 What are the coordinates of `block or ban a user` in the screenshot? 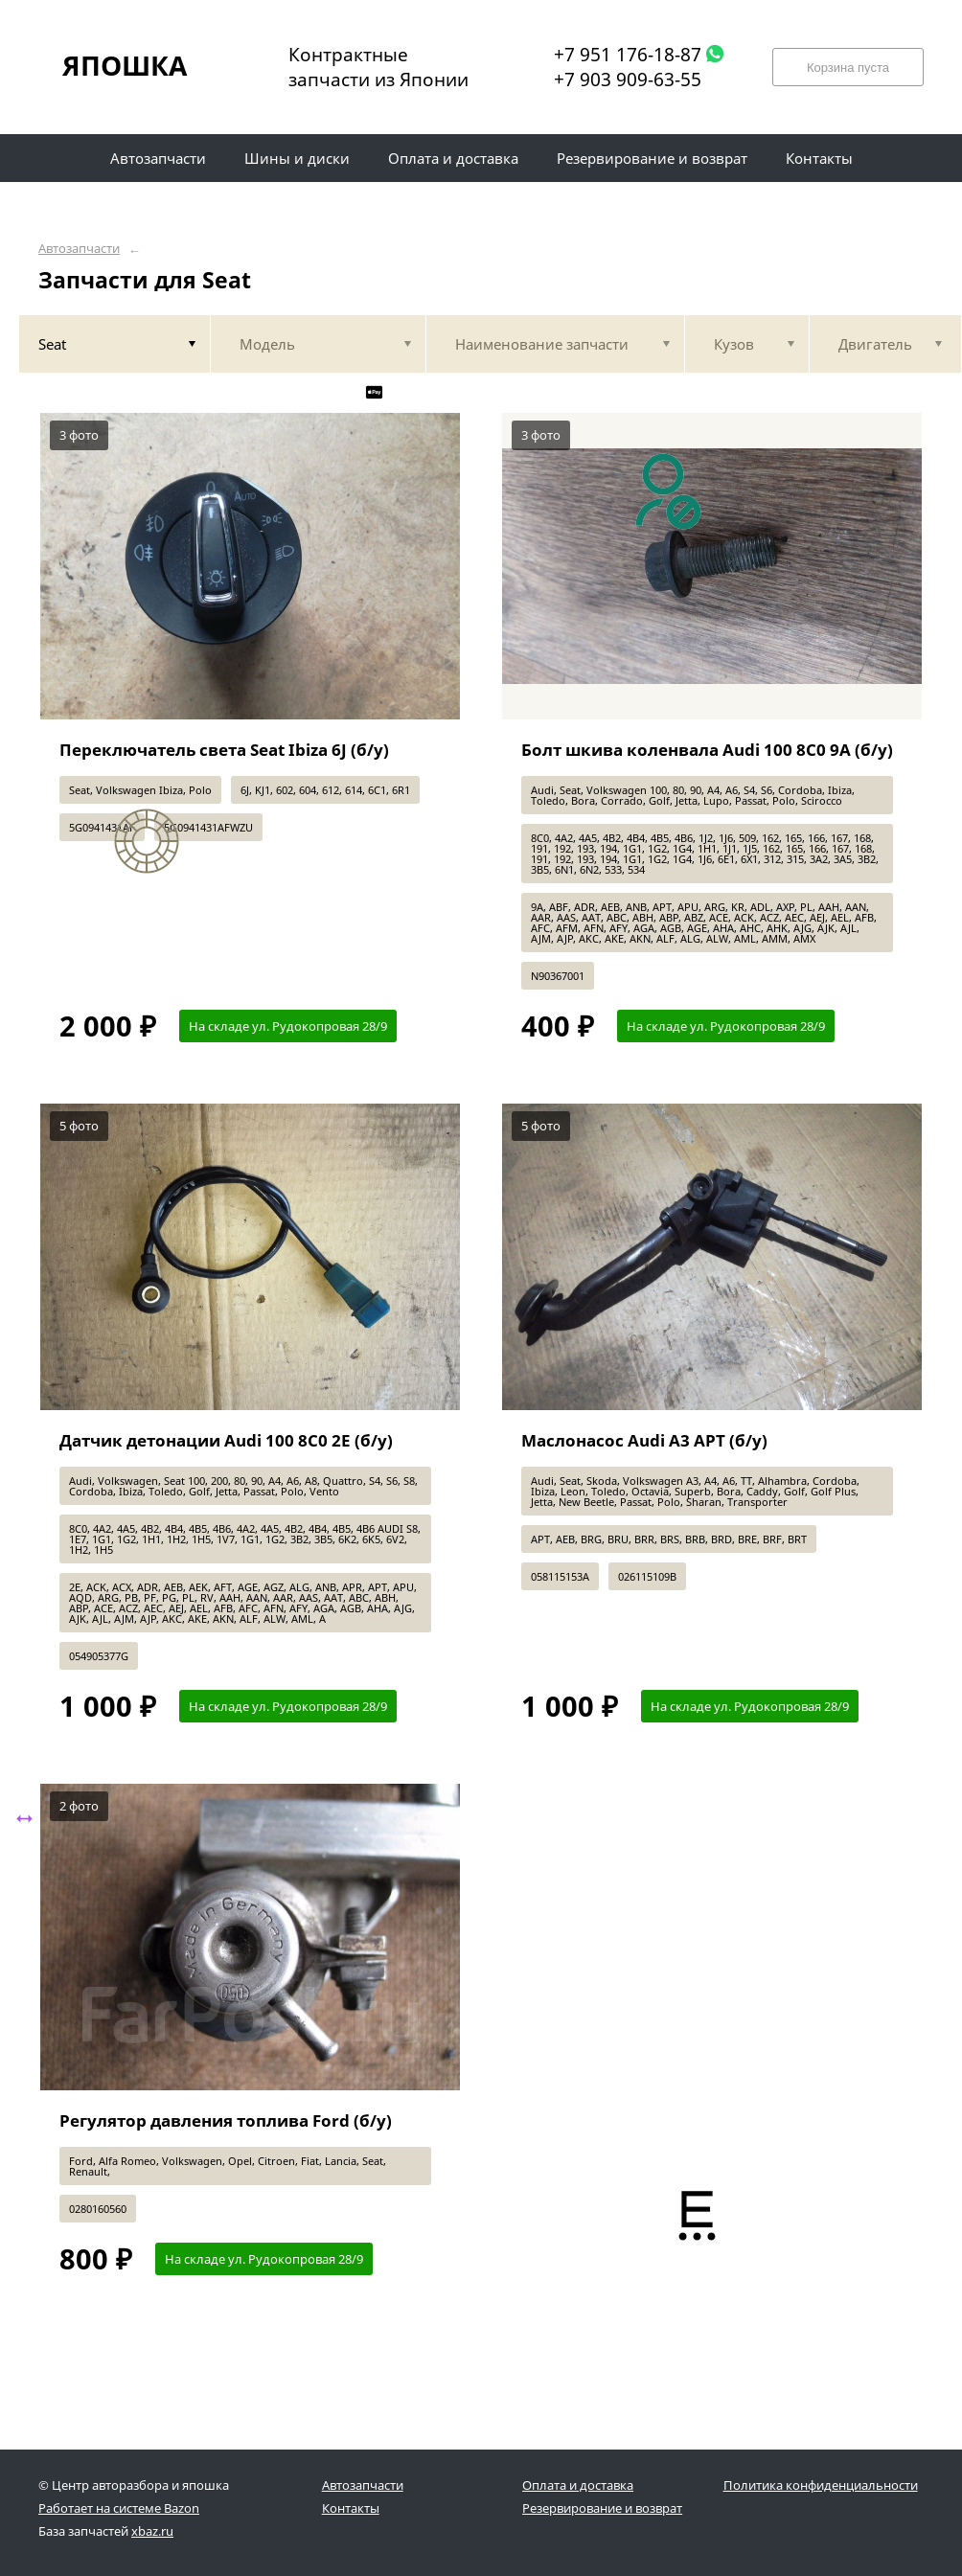 It's located at (663, 491).